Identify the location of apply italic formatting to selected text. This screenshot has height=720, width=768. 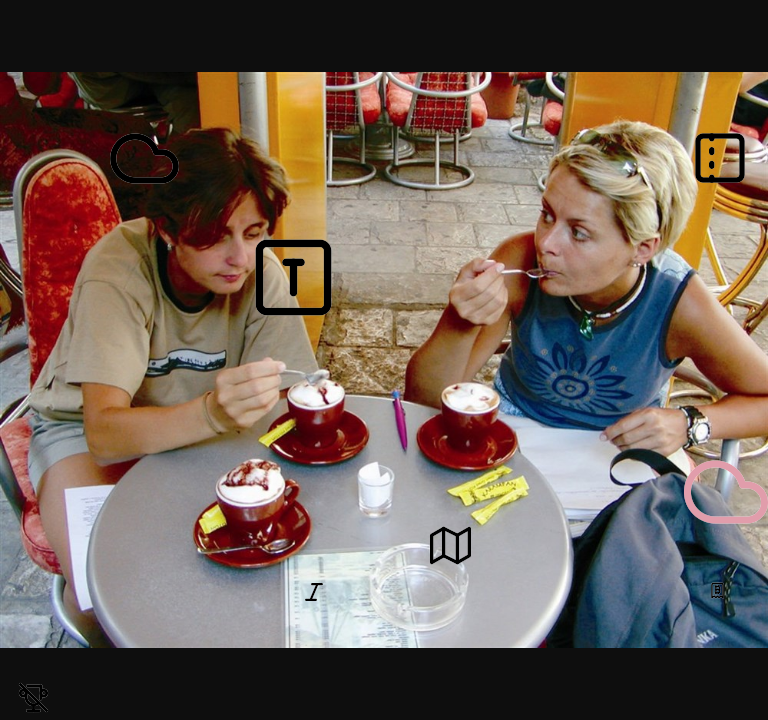
(314, 592).